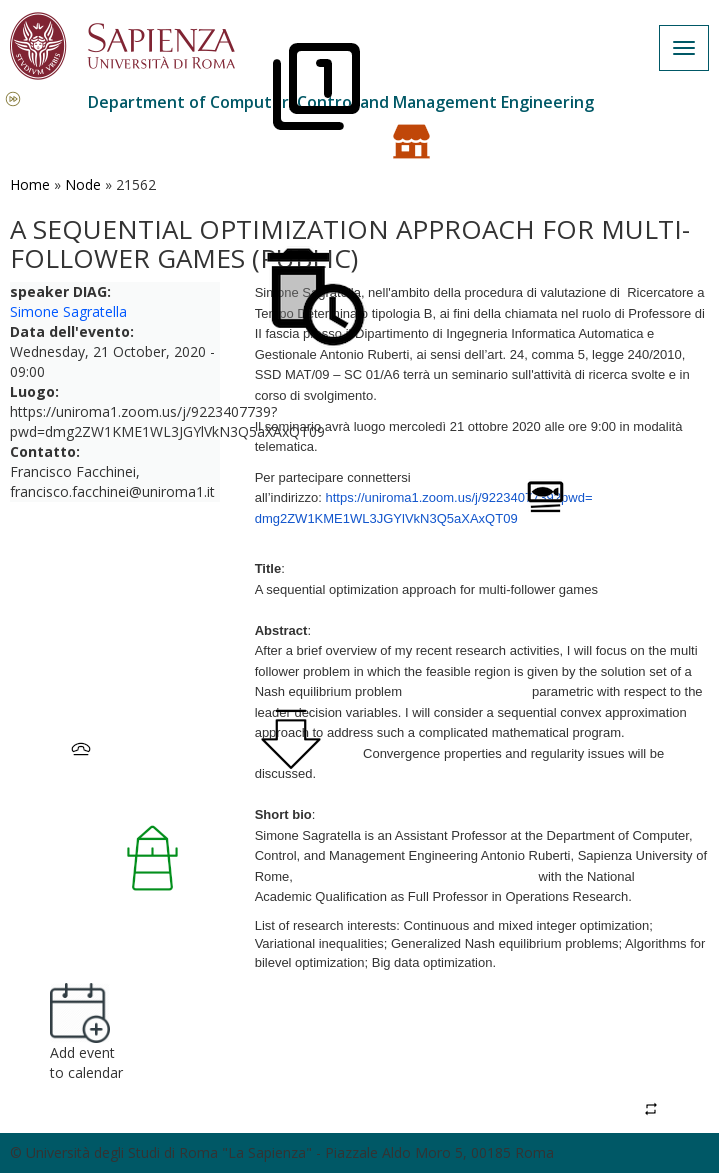 This screenshot has height=1173, width=719. Describe the element at coordinates (411, 141) in the screenshot. I see `browse or access the marketplace` at that location.